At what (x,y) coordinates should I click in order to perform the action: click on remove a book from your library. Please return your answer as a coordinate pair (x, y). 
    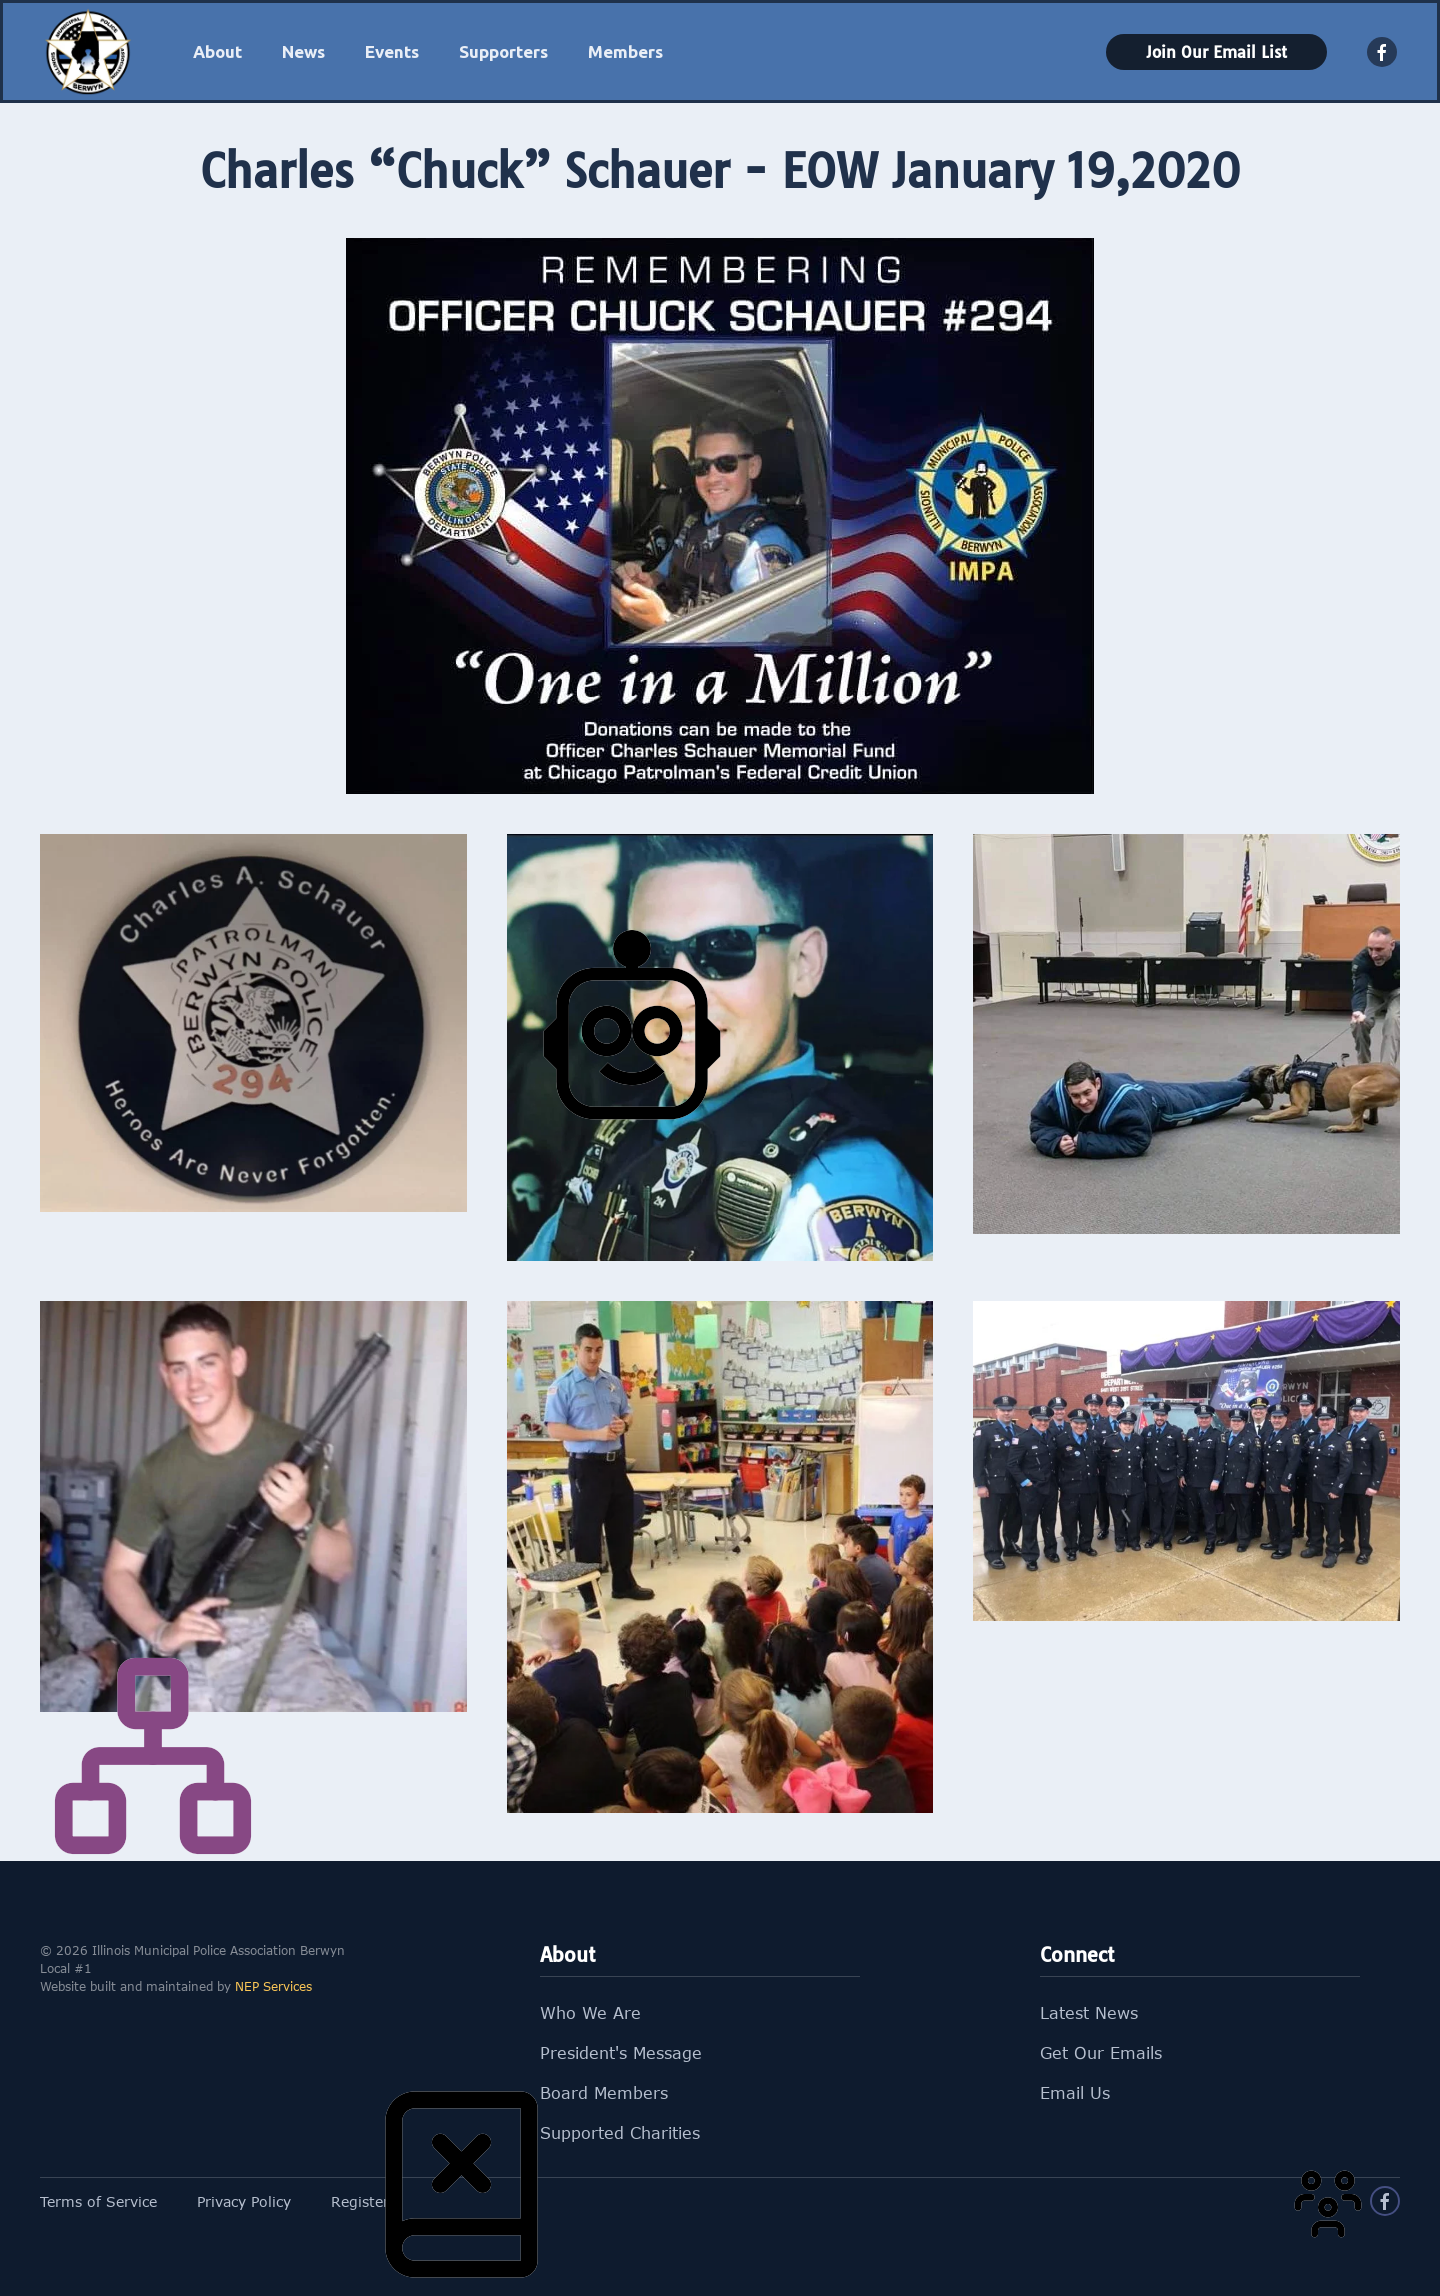
    Looking at the image, I should click on (461, 2184).